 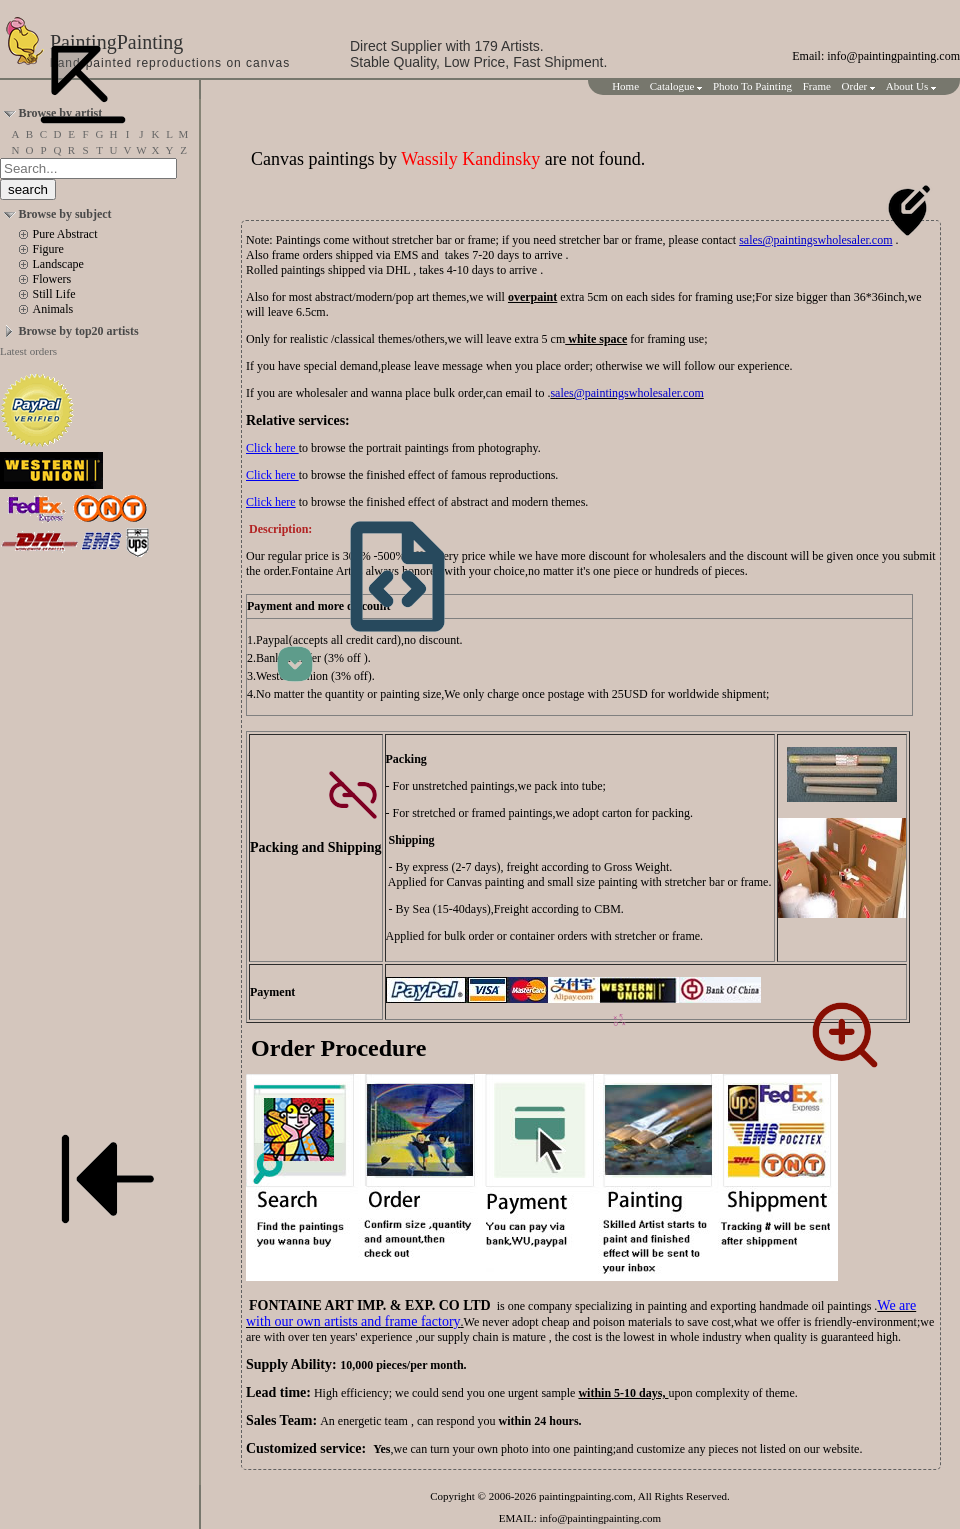 What do you see at coordinates (106, 1179) in the screenshot?
I see `navigate to the beginning or first item` at bounding box center [106, 1179].